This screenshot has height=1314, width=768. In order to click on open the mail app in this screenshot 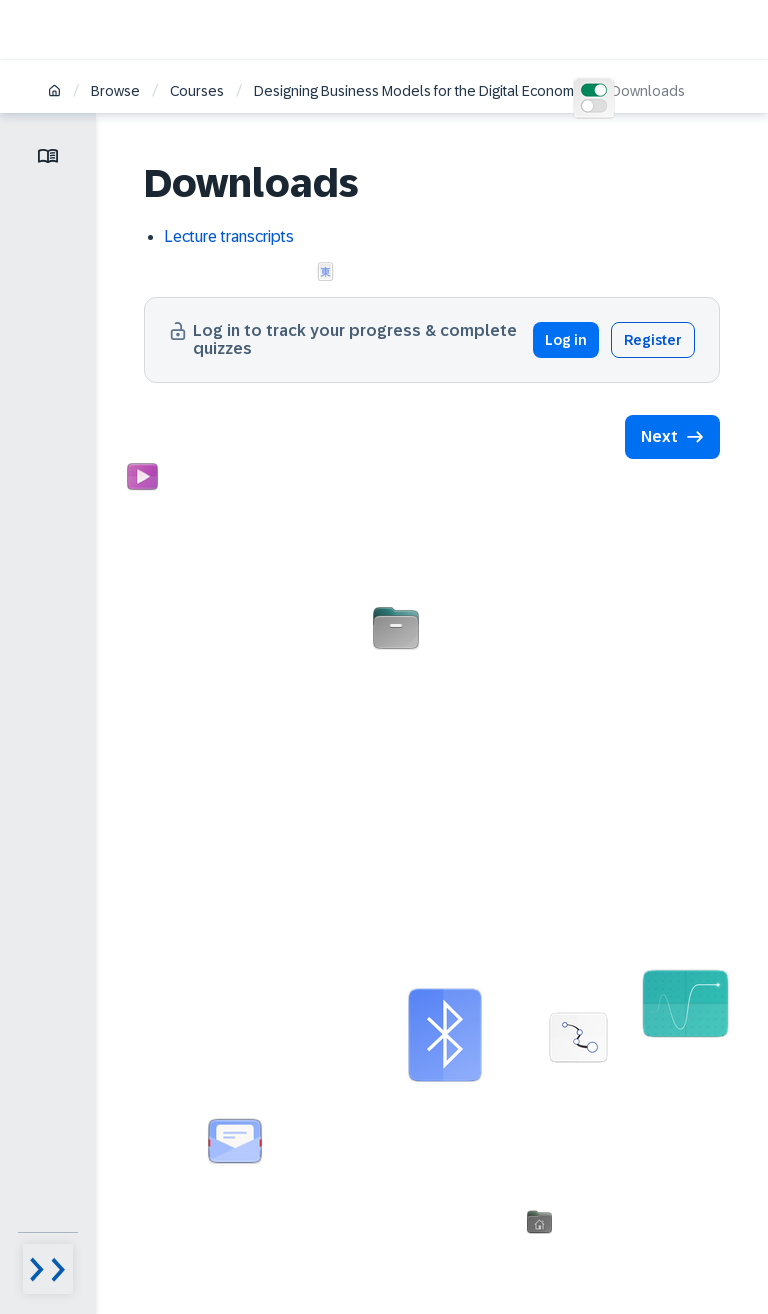, I will do `click(235, 1141)`.